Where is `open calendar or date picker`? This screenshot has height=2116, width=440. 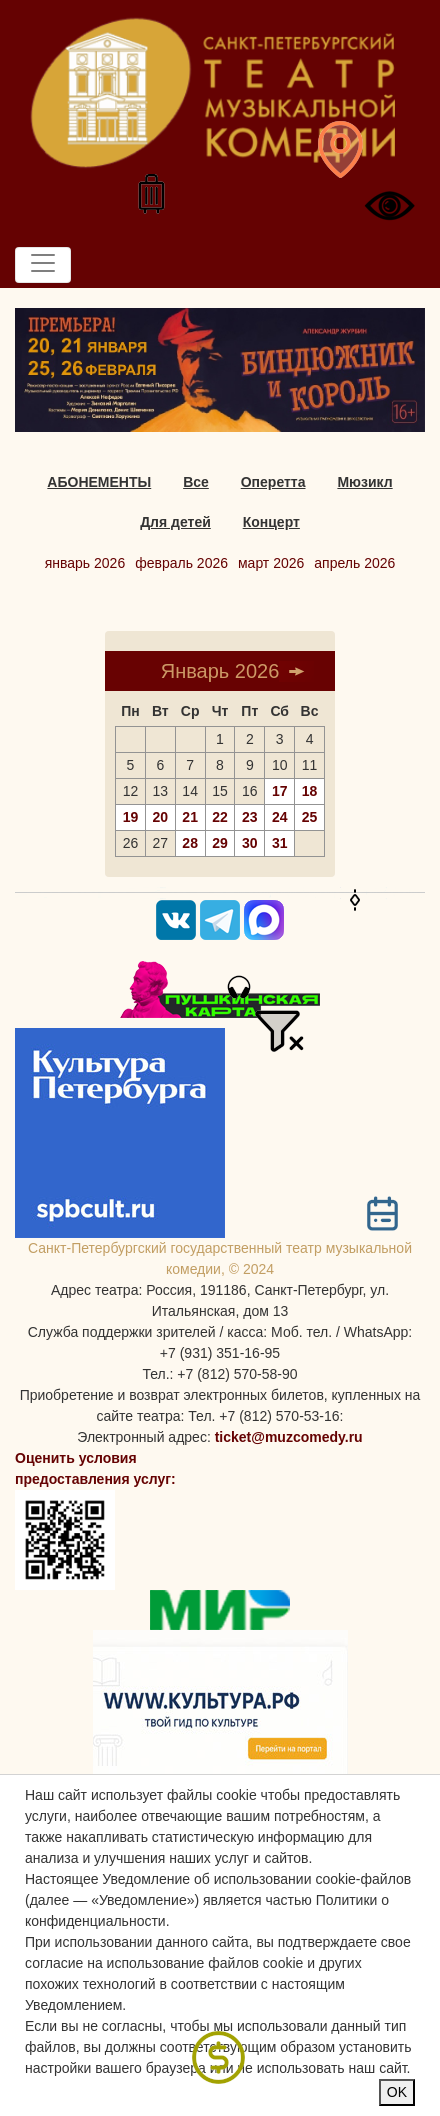 open calendar or date picker is located at coordinates (382, 1213).